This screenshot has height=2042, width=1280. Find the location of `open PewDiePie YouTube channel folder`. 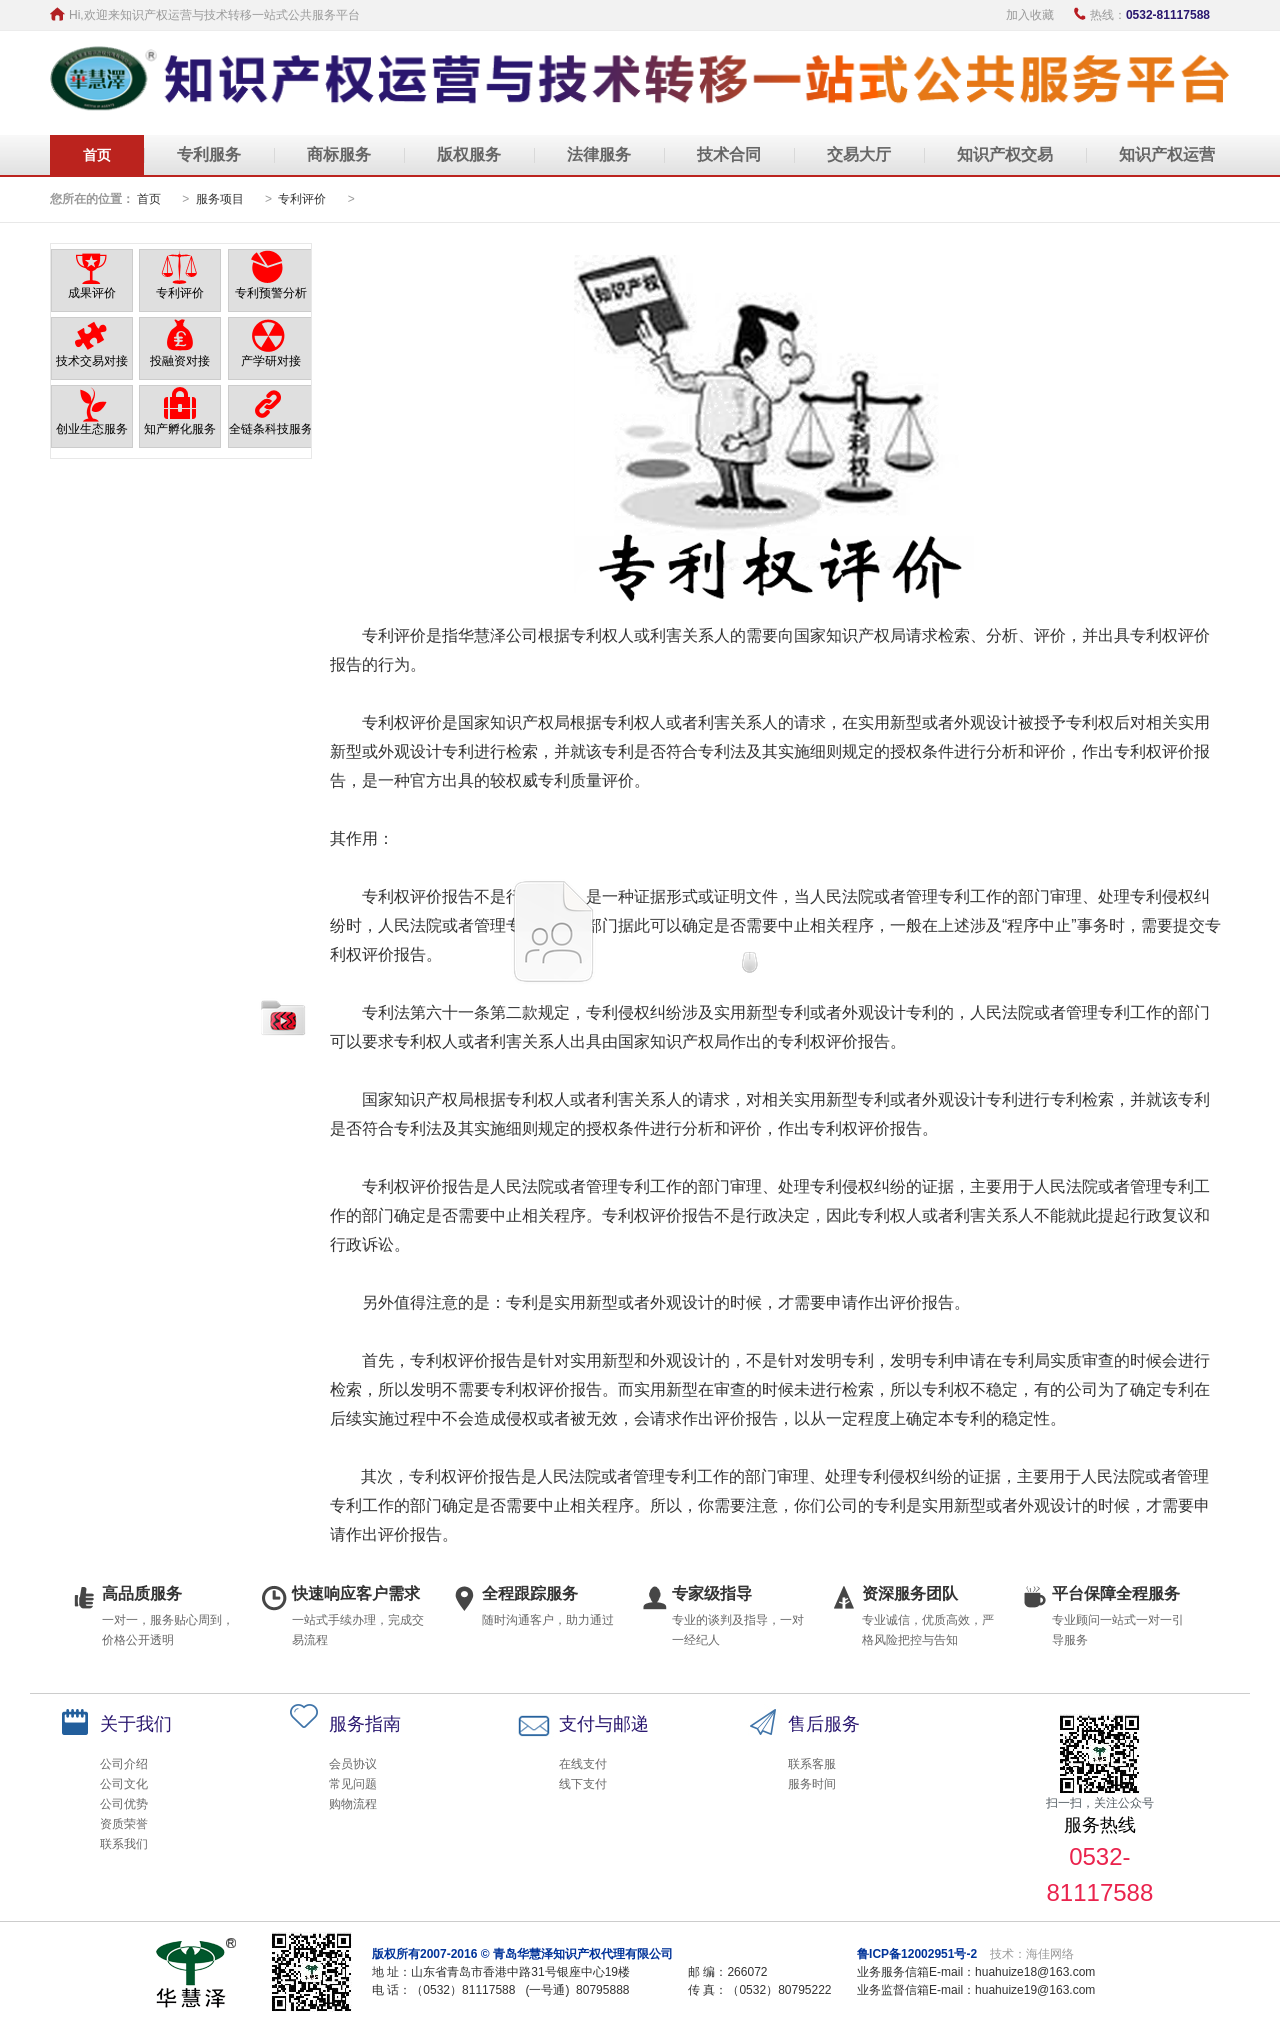

open PewDiePie YouTube channel folder is located at coordinates (283, 1019).